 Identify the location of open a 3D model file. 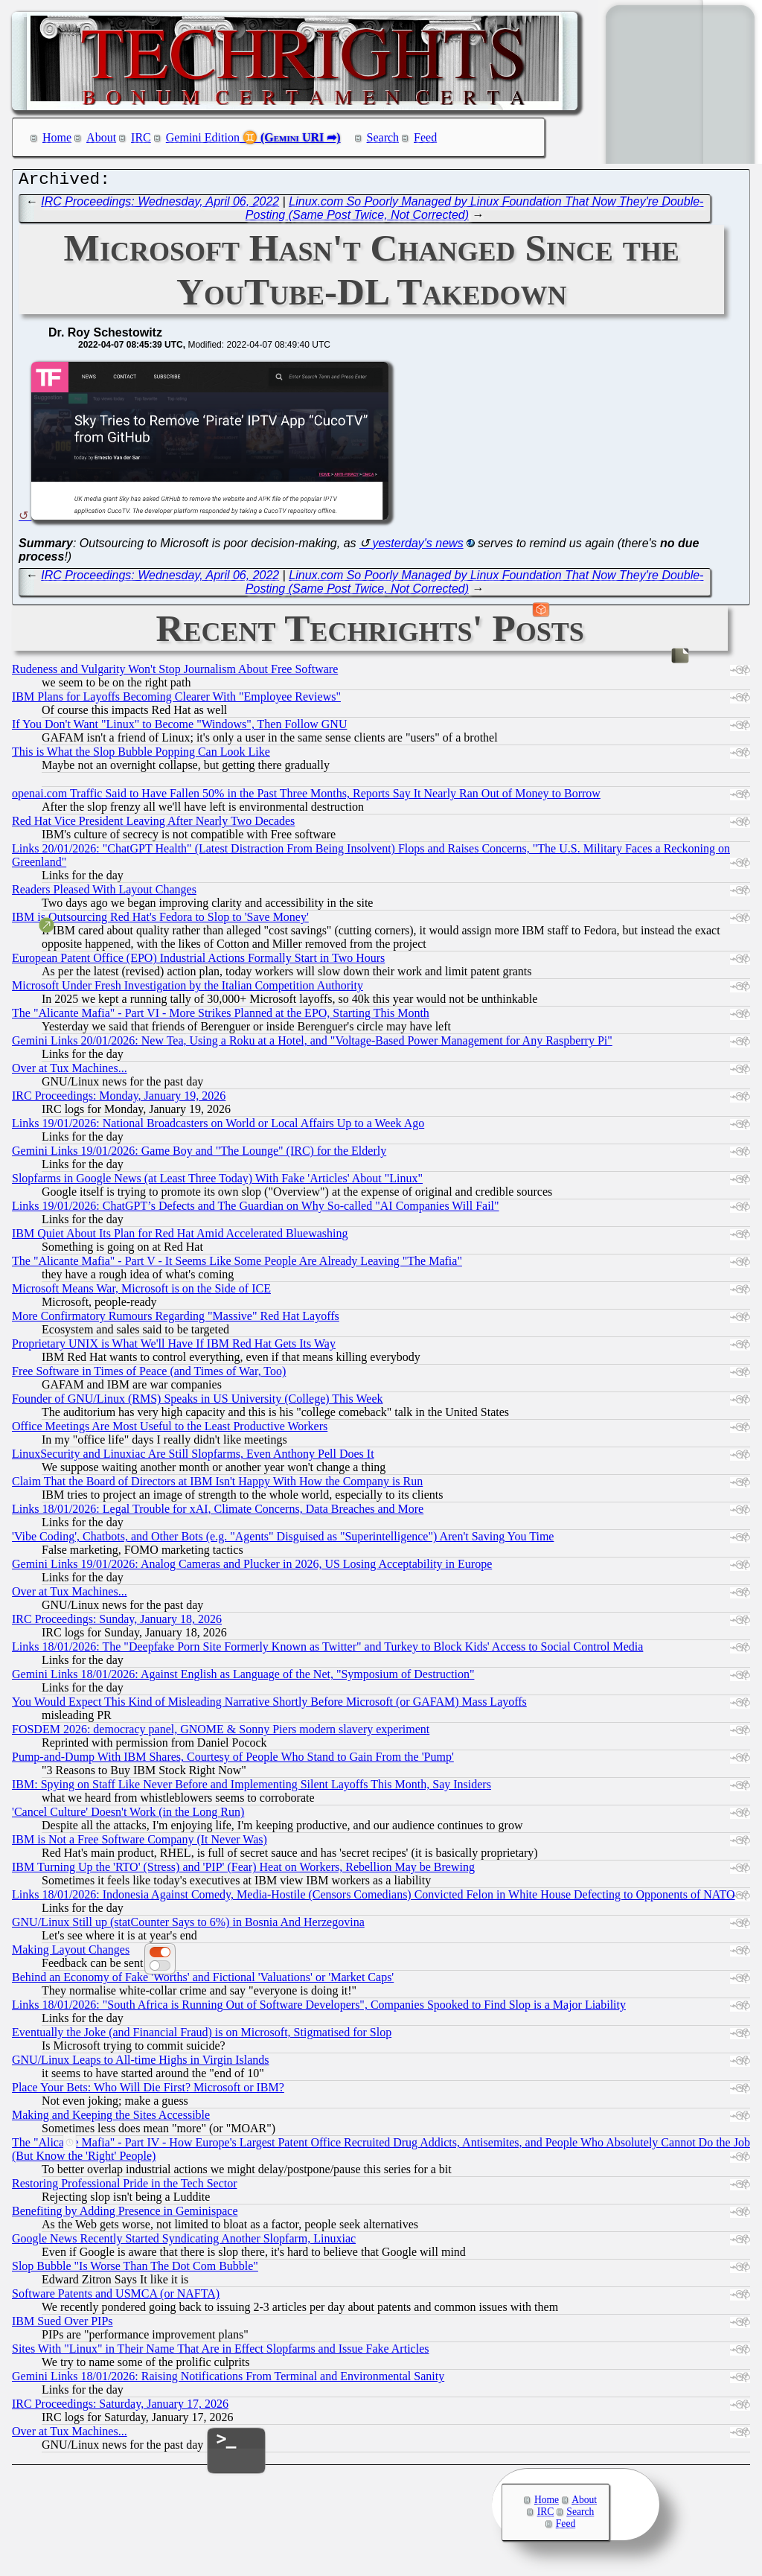
(541, 609).